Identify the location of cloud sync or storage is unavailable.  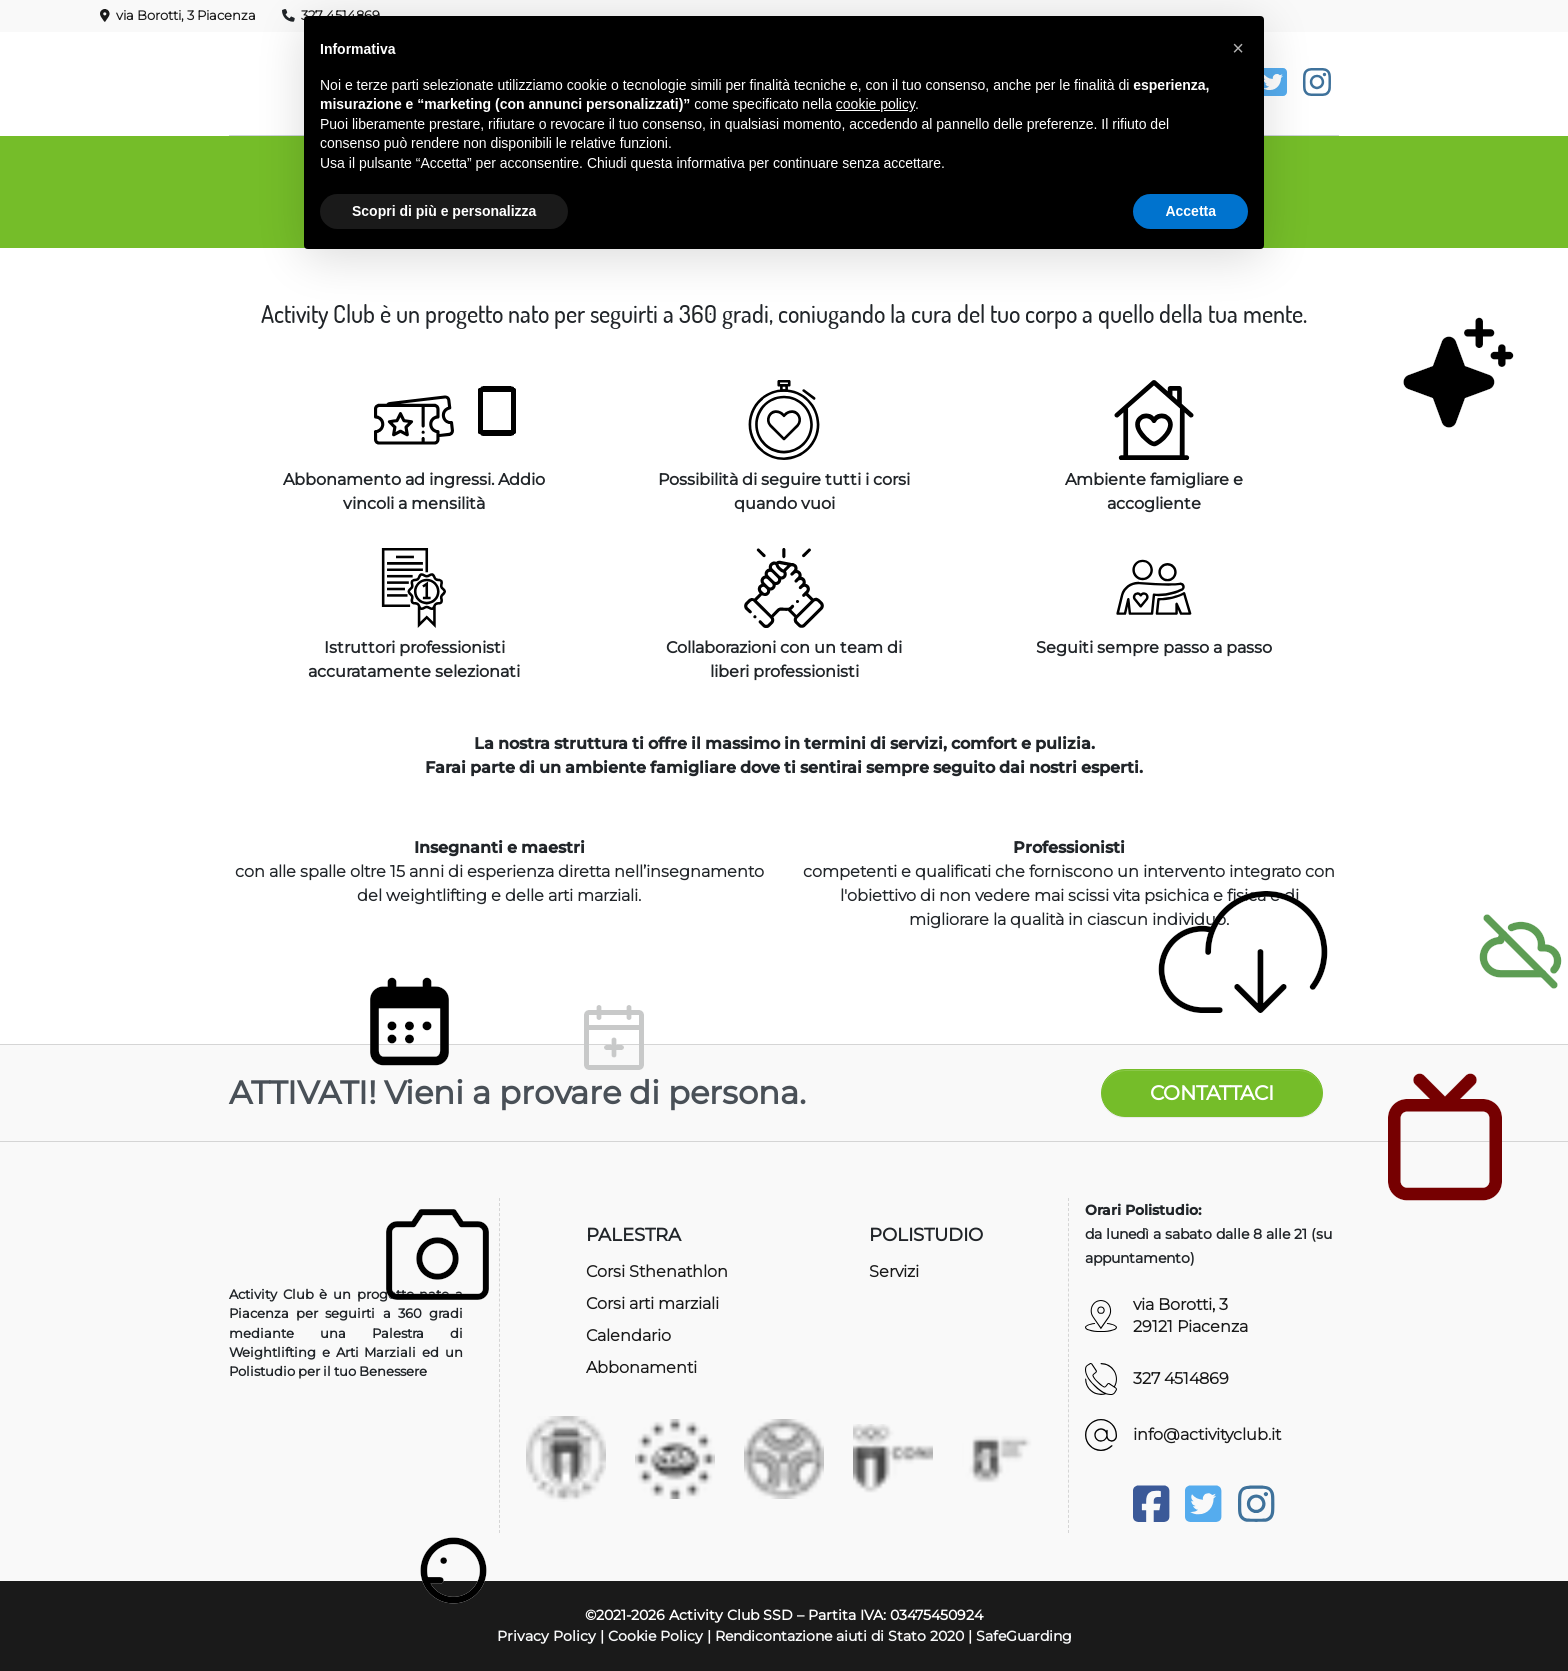
(1520, 951).